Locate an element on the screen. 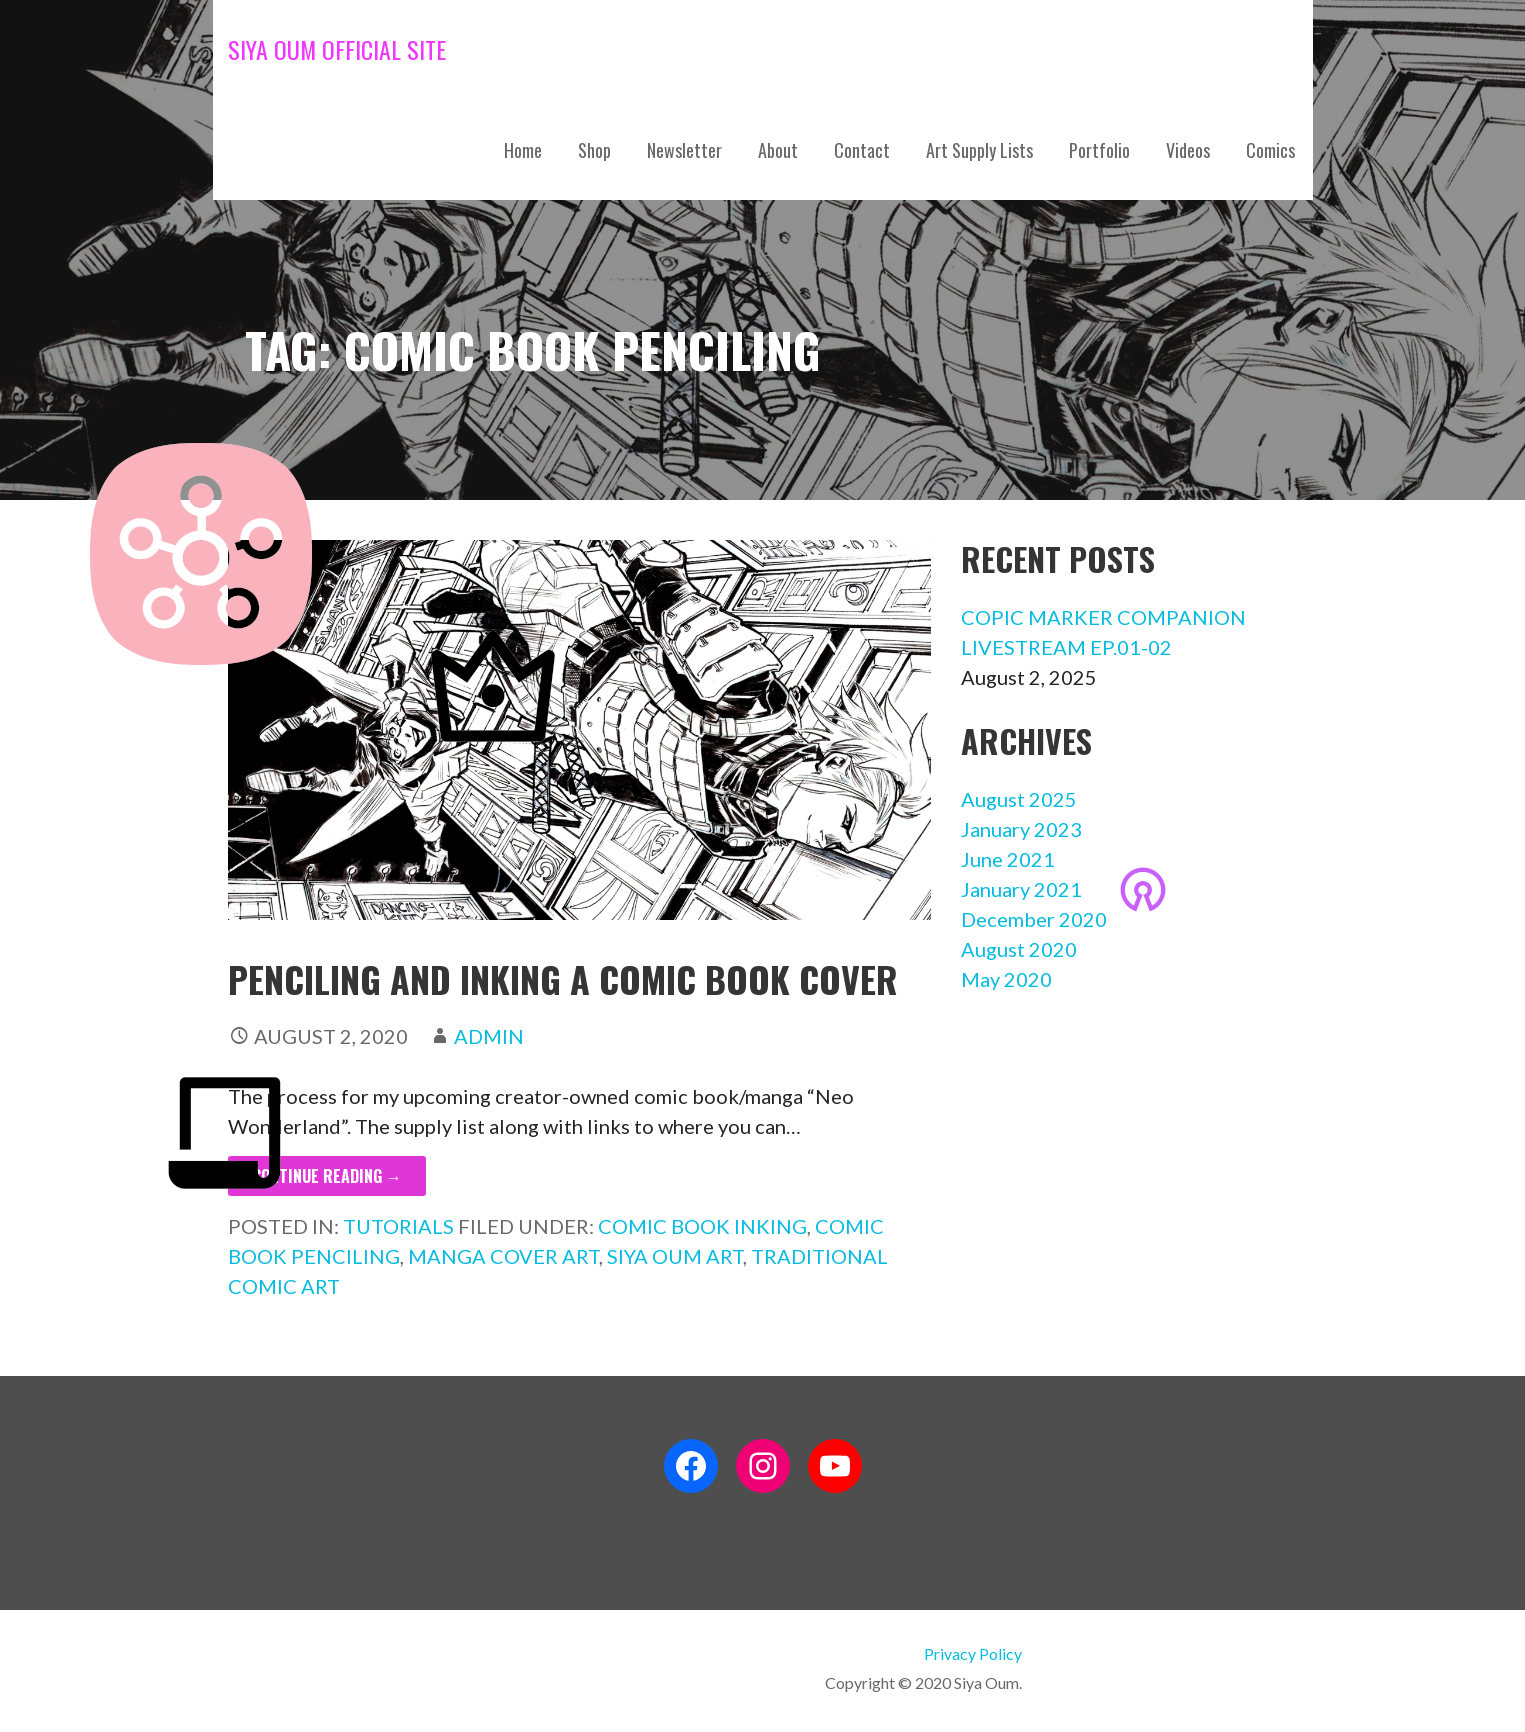 Image resolution: width=1525 pixels, height=1732 pixels. view document or paper file is located at coordinates (230, 1133).